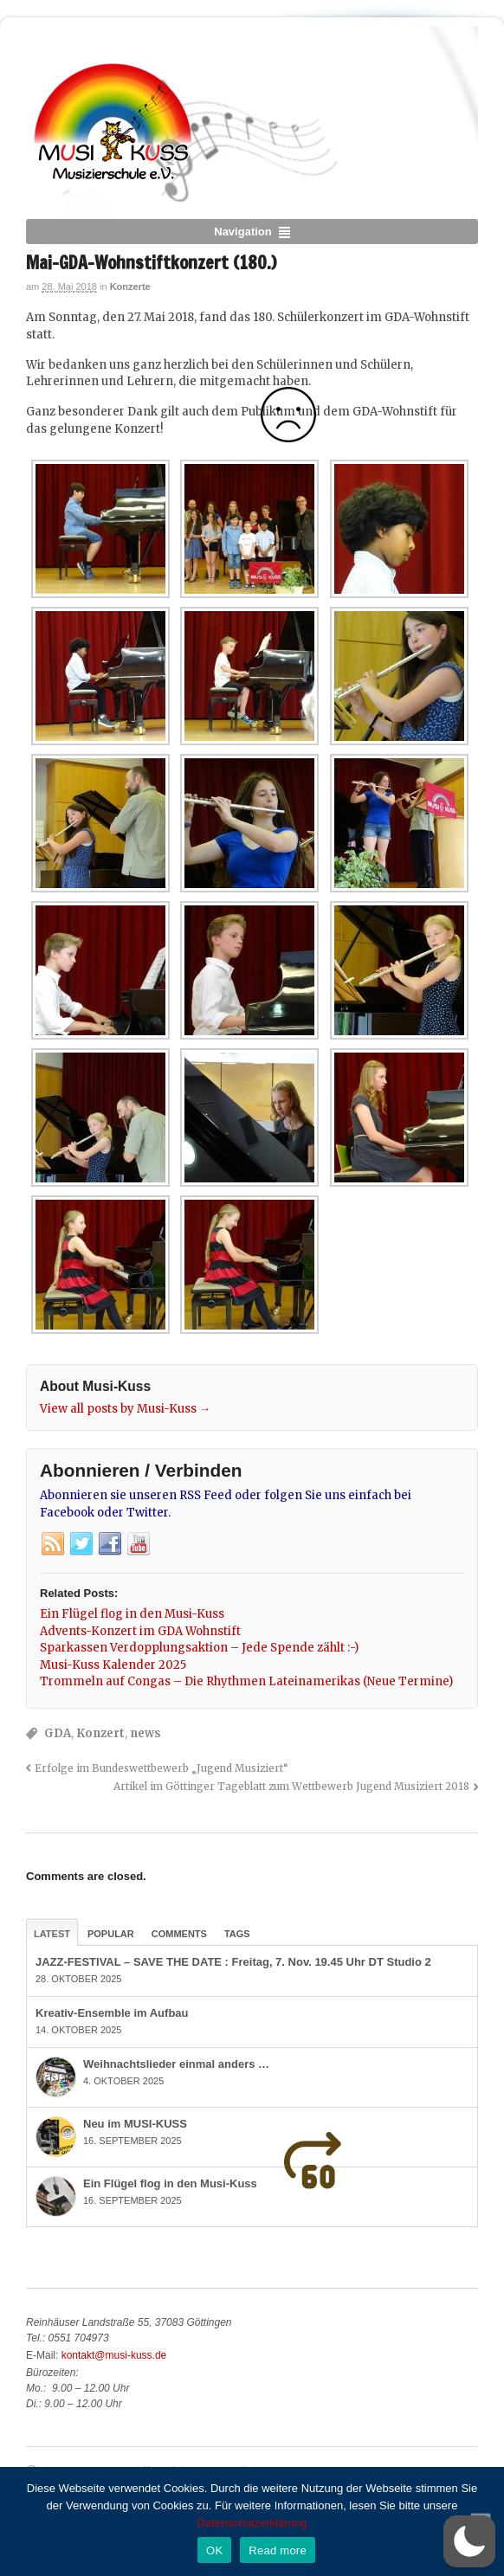  I want to click on indicates negative feedback or dissatisfaction, so click(288, 415).